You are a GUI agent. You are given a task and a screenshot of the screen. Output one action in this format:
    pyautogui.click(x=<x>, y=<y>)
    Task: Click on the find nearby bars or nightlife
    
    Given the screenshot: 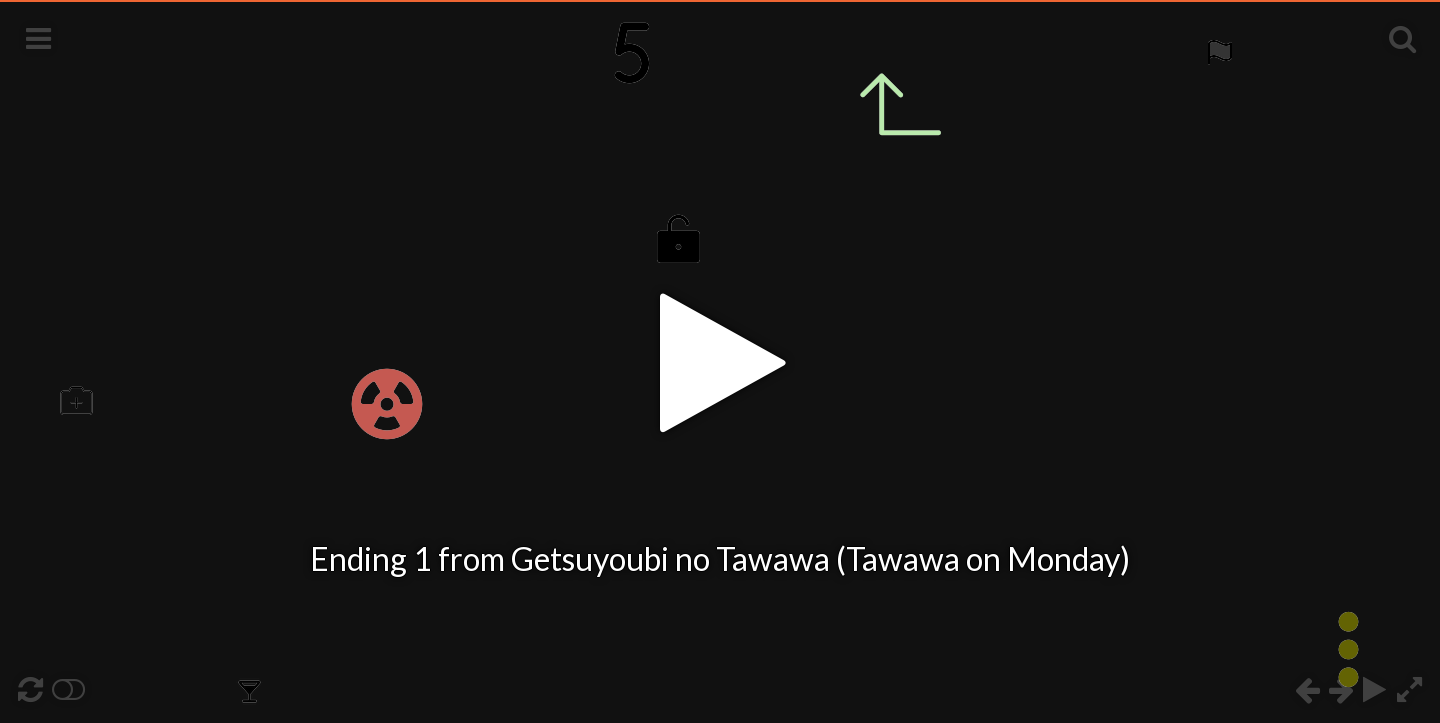 What is the action you would take?
    pyautogui.click(x=249, y=691)
    